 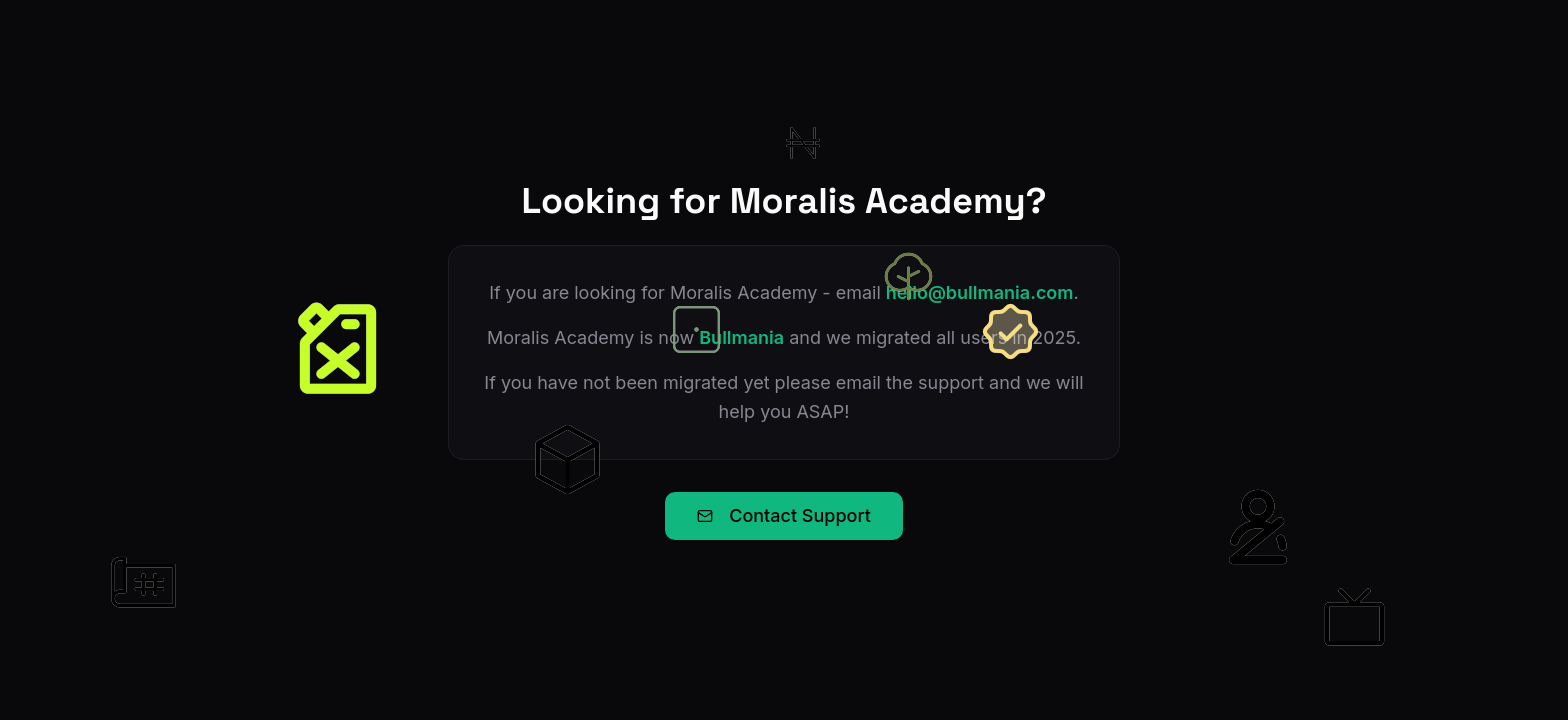 What do you see at coordinates (567, 459) in the screenshot?
I see `view 3D model or object` at bounding box center [567, 459].